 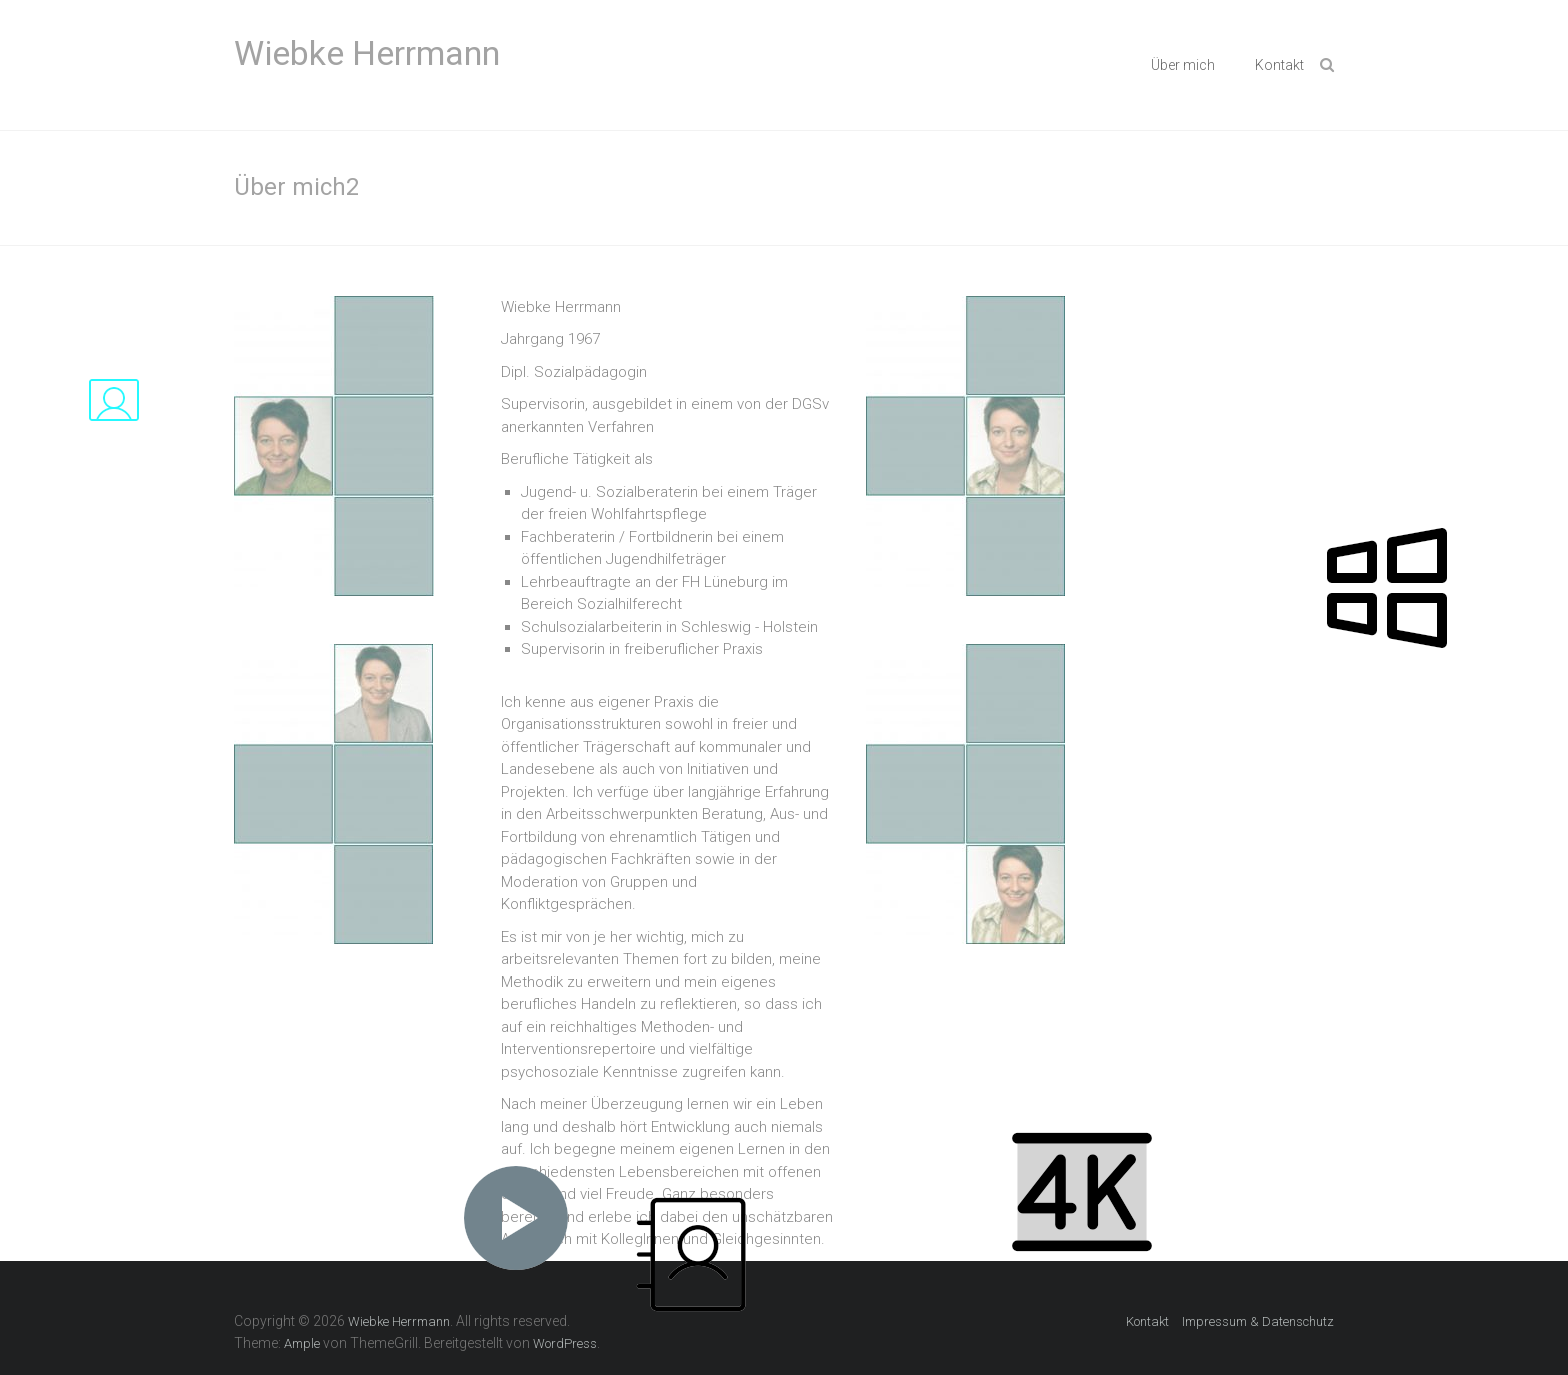 What do you see at coordinates (1392, 588) in the screenshot?
I see `open the Windows start menu` at bounding box center [1392, 588].